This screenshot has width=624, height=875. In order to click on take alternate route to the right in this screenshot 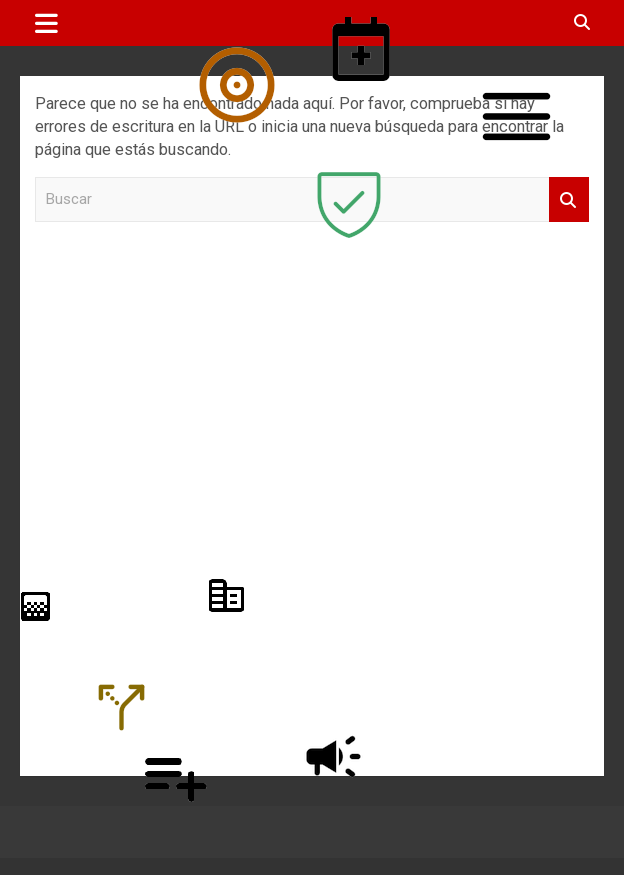, I will do `click(121, 707)`.